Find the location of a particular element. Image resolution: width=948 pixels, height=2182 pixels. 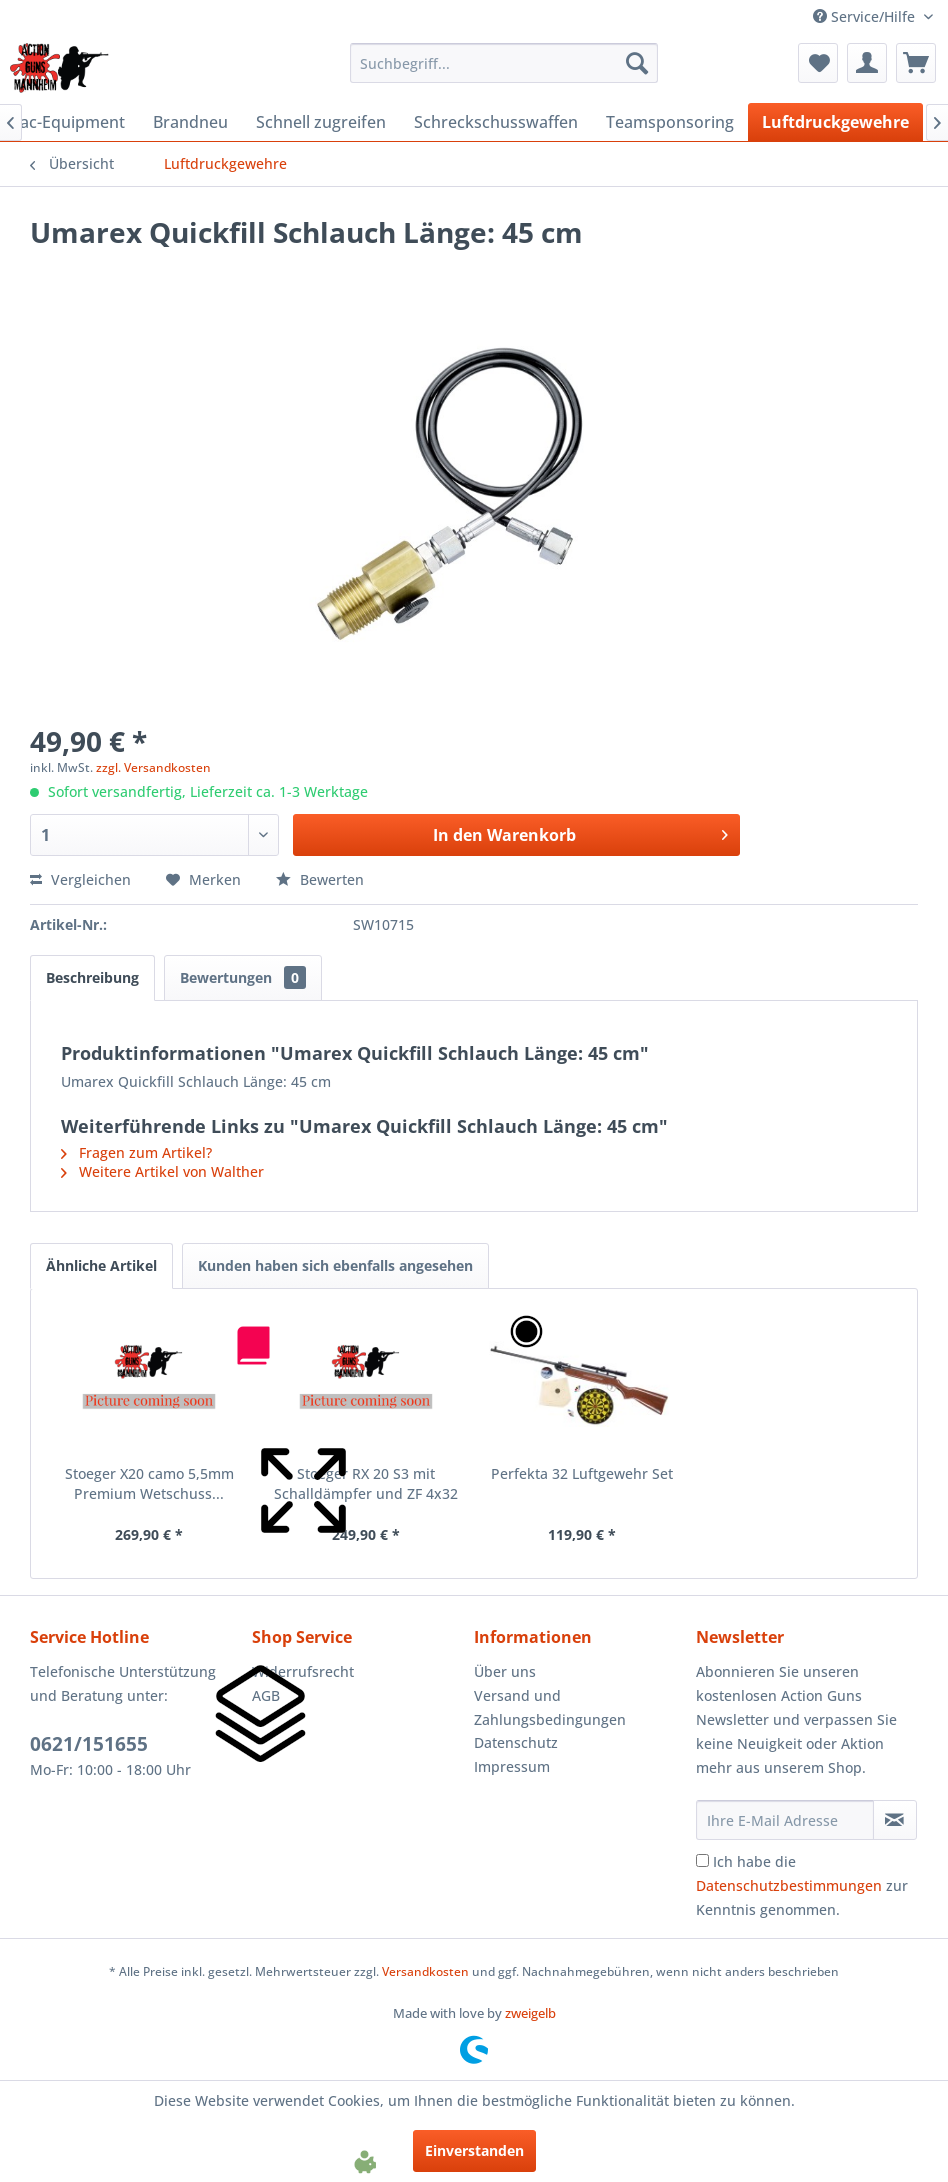

expand to fullscreen mode is located at coordinates (303, 1490).